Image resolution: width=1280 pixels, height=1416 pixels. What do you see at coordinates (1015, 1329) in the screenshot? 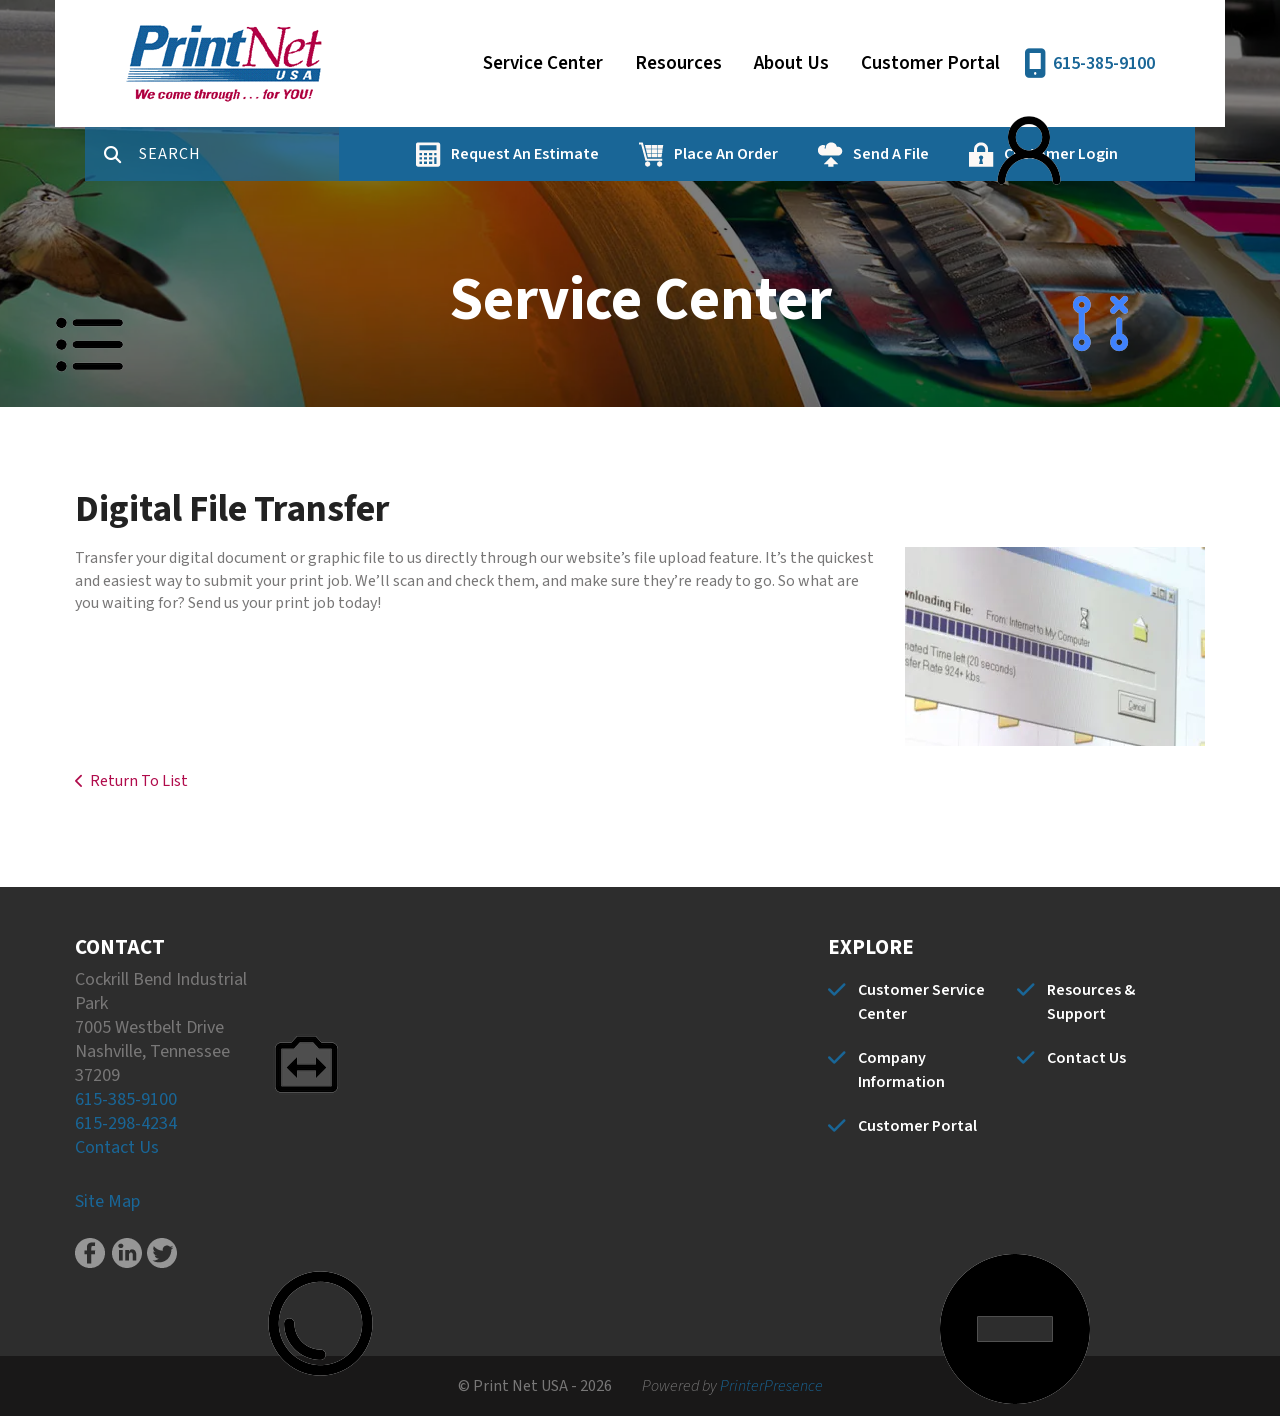
I see `access denied or blocked action` at bounding box center [1015, 1329].